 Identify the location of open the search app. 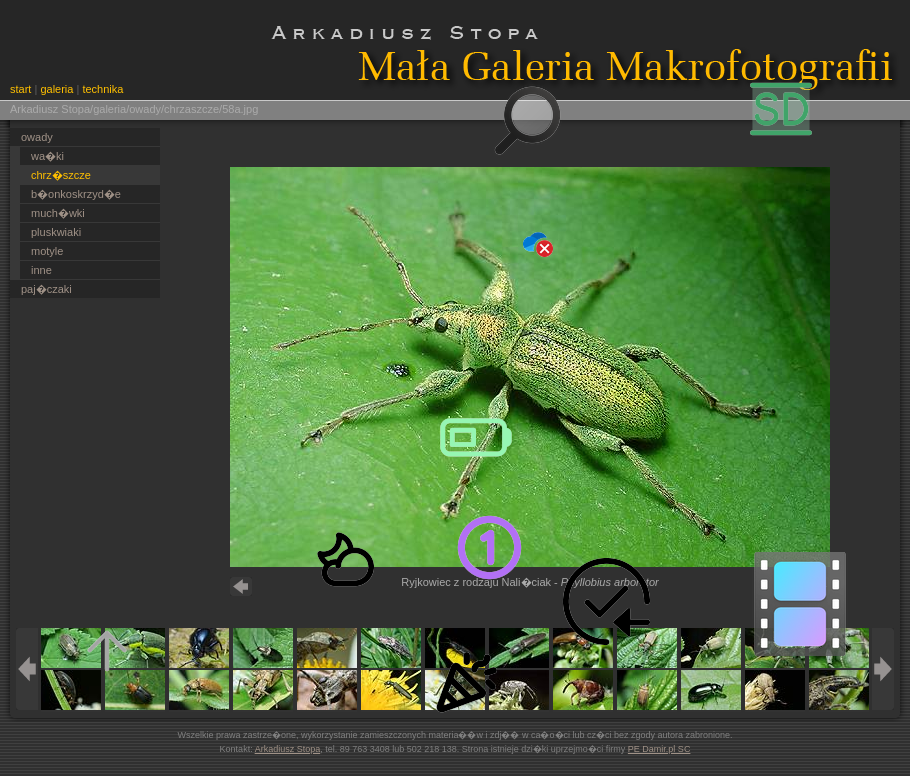
(527, 119).